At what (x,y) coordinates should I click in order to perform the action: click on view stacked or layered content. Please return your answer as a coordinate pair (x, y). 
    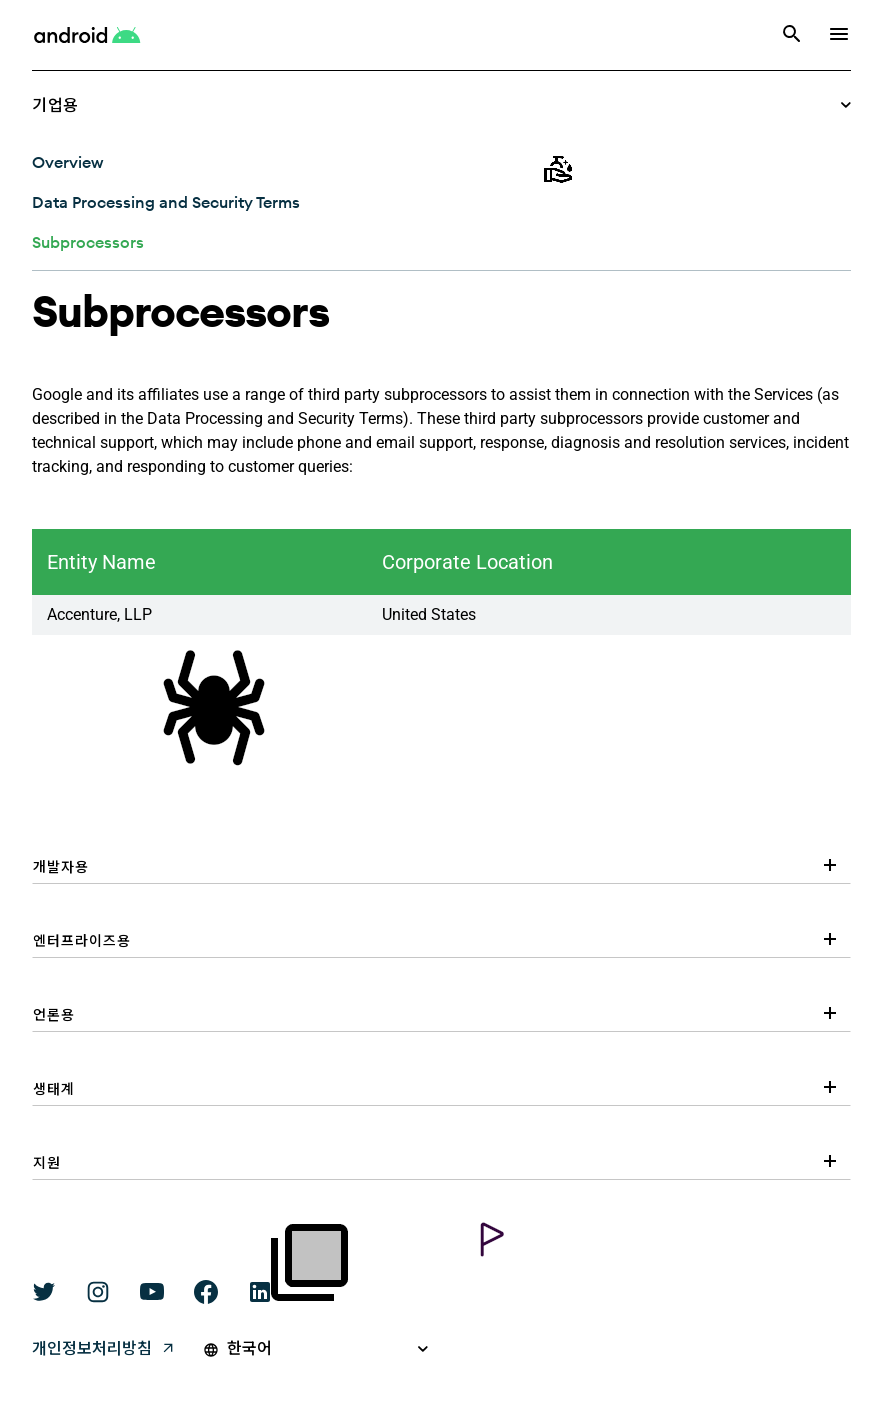
    Looking at the image, I should click on (309, 1262).